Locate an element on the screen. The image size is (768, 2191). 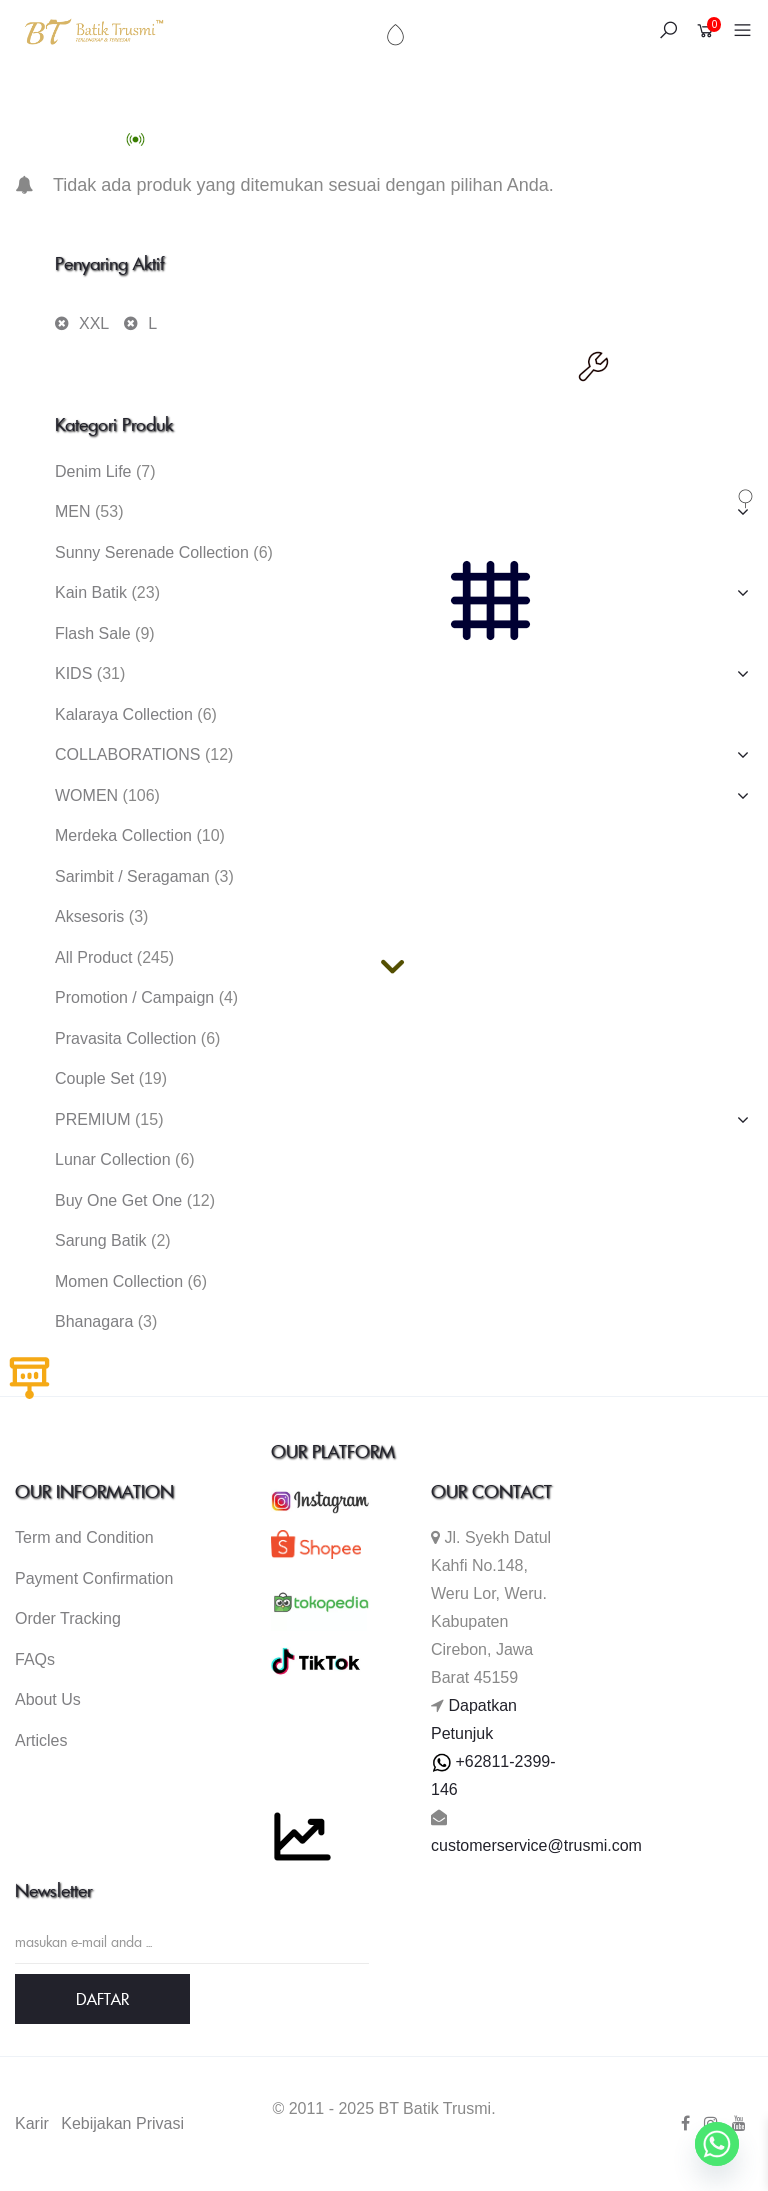
view items in grid layout is located at coordinates (490, 600).